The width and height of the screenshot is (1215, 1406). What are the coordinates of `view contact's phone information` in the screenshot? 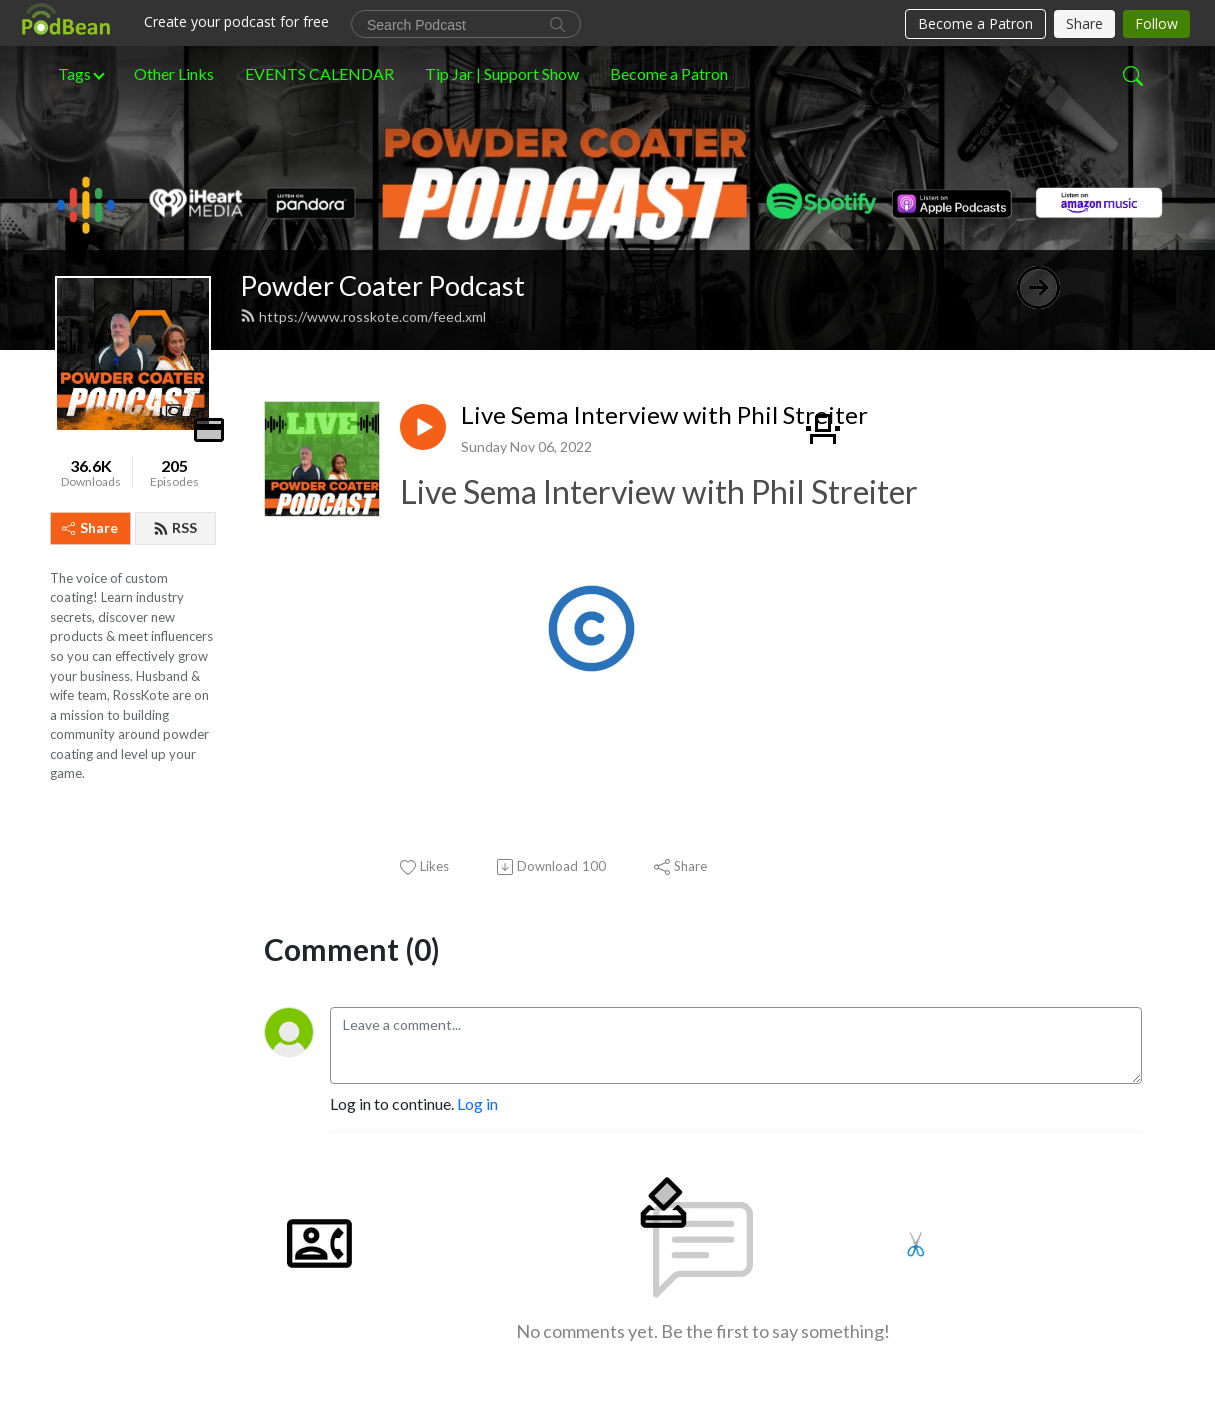 It's located at (319, 1243).